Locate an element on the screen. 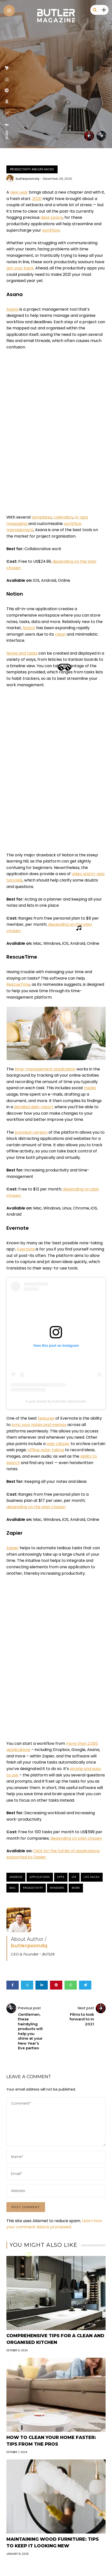 Image resolution: width=112 pixels, height=2576 pixels. center map on current location is located at coordinates (100, 2276).